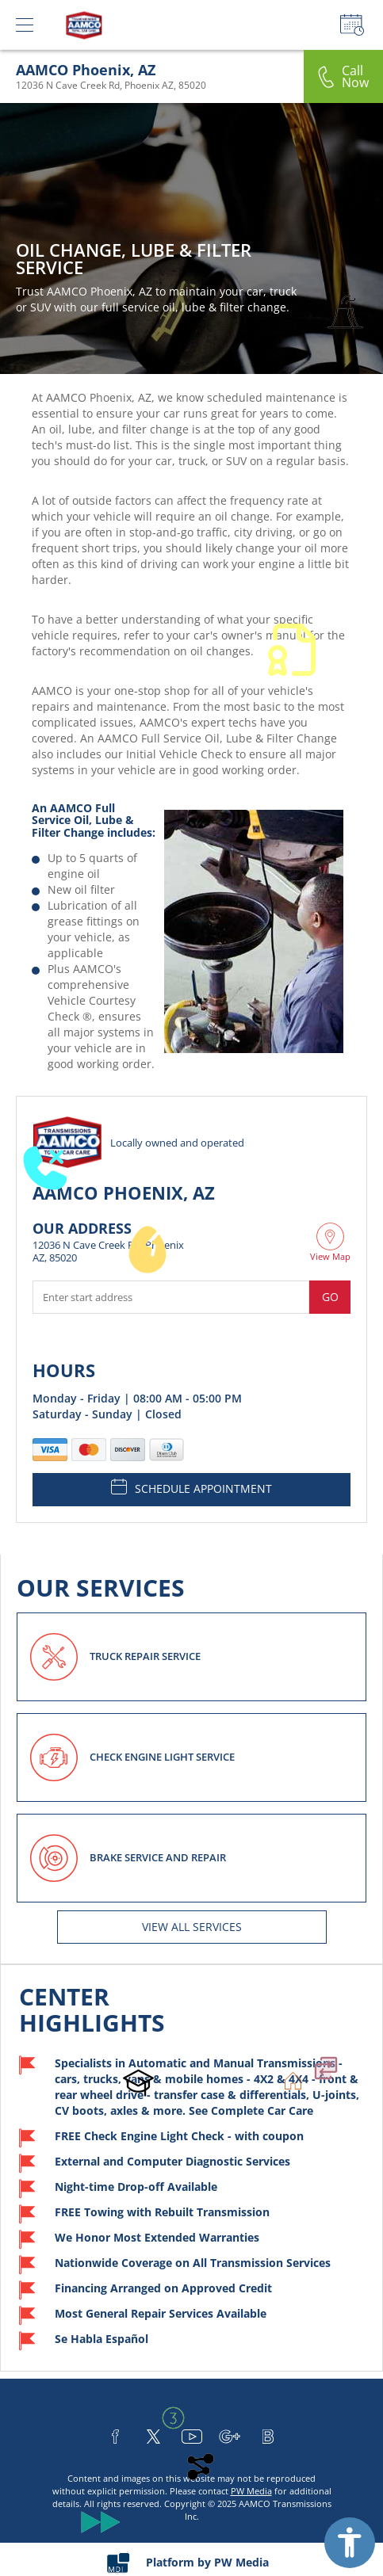  What do you see at coordinates (138, 2082) in the screenshot?
I see `access education or learning resources` at bounding box center [138, 2082].